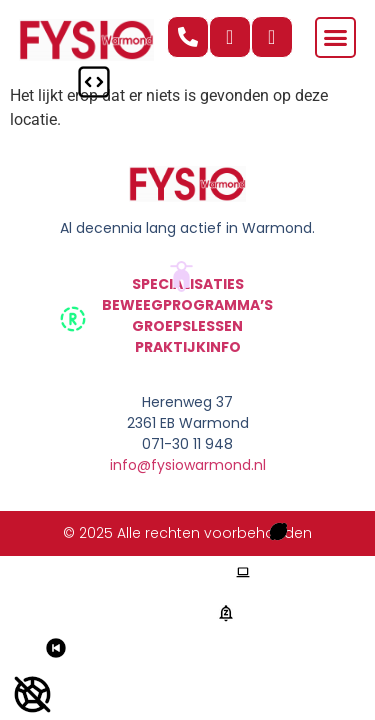  I want to click on indicates registered trademark symbol, so click(73, 319).